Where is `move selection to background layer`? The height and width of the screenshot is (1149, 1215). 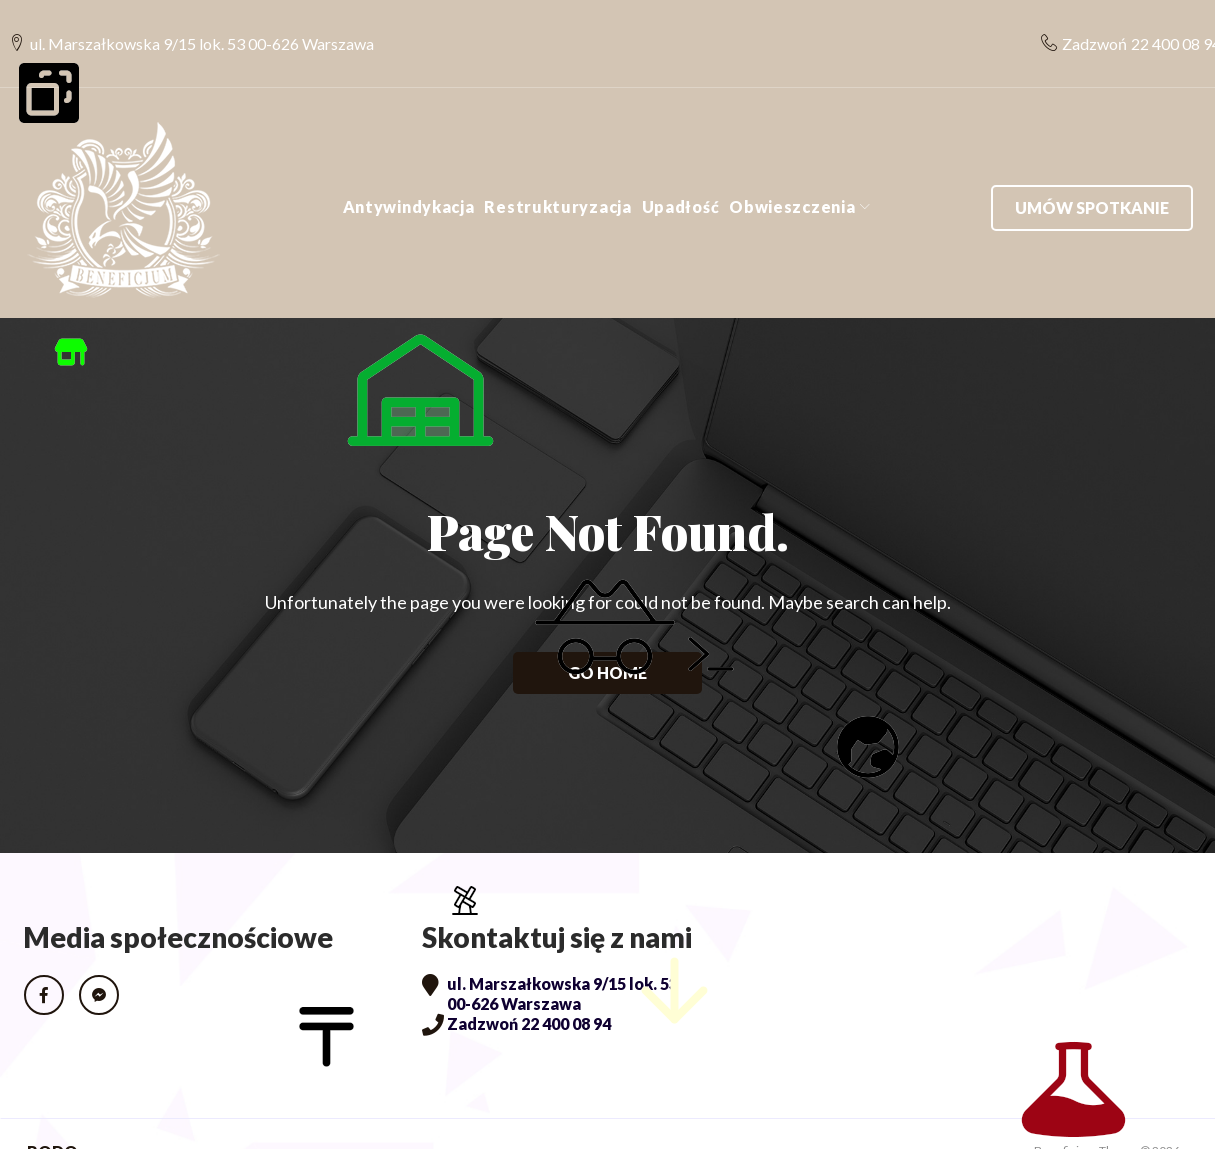
move selection to background layer is located at coordinates (49, 93).